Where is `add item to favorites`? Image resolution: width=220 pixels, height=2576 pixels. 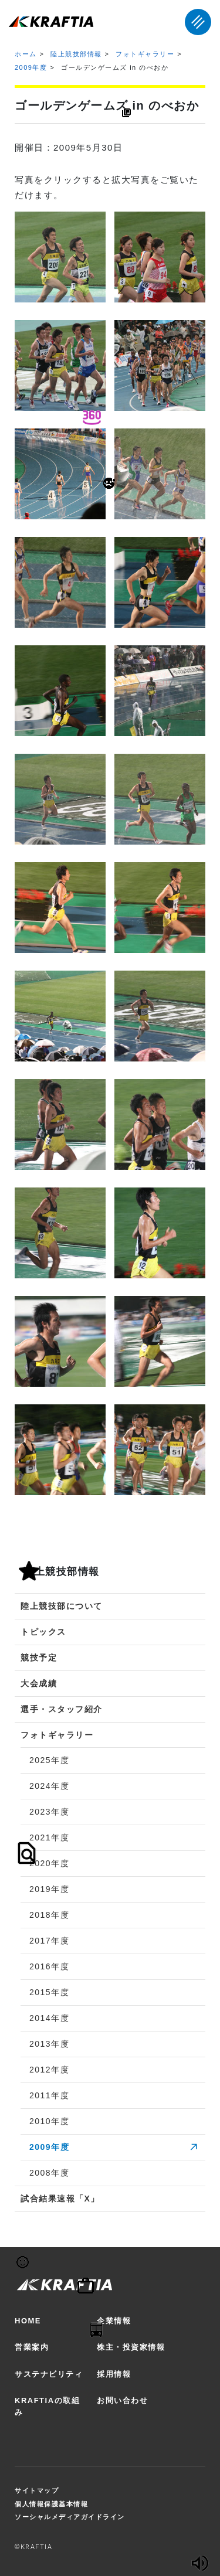
add item to favorites is located at coordinates (29, 1571).